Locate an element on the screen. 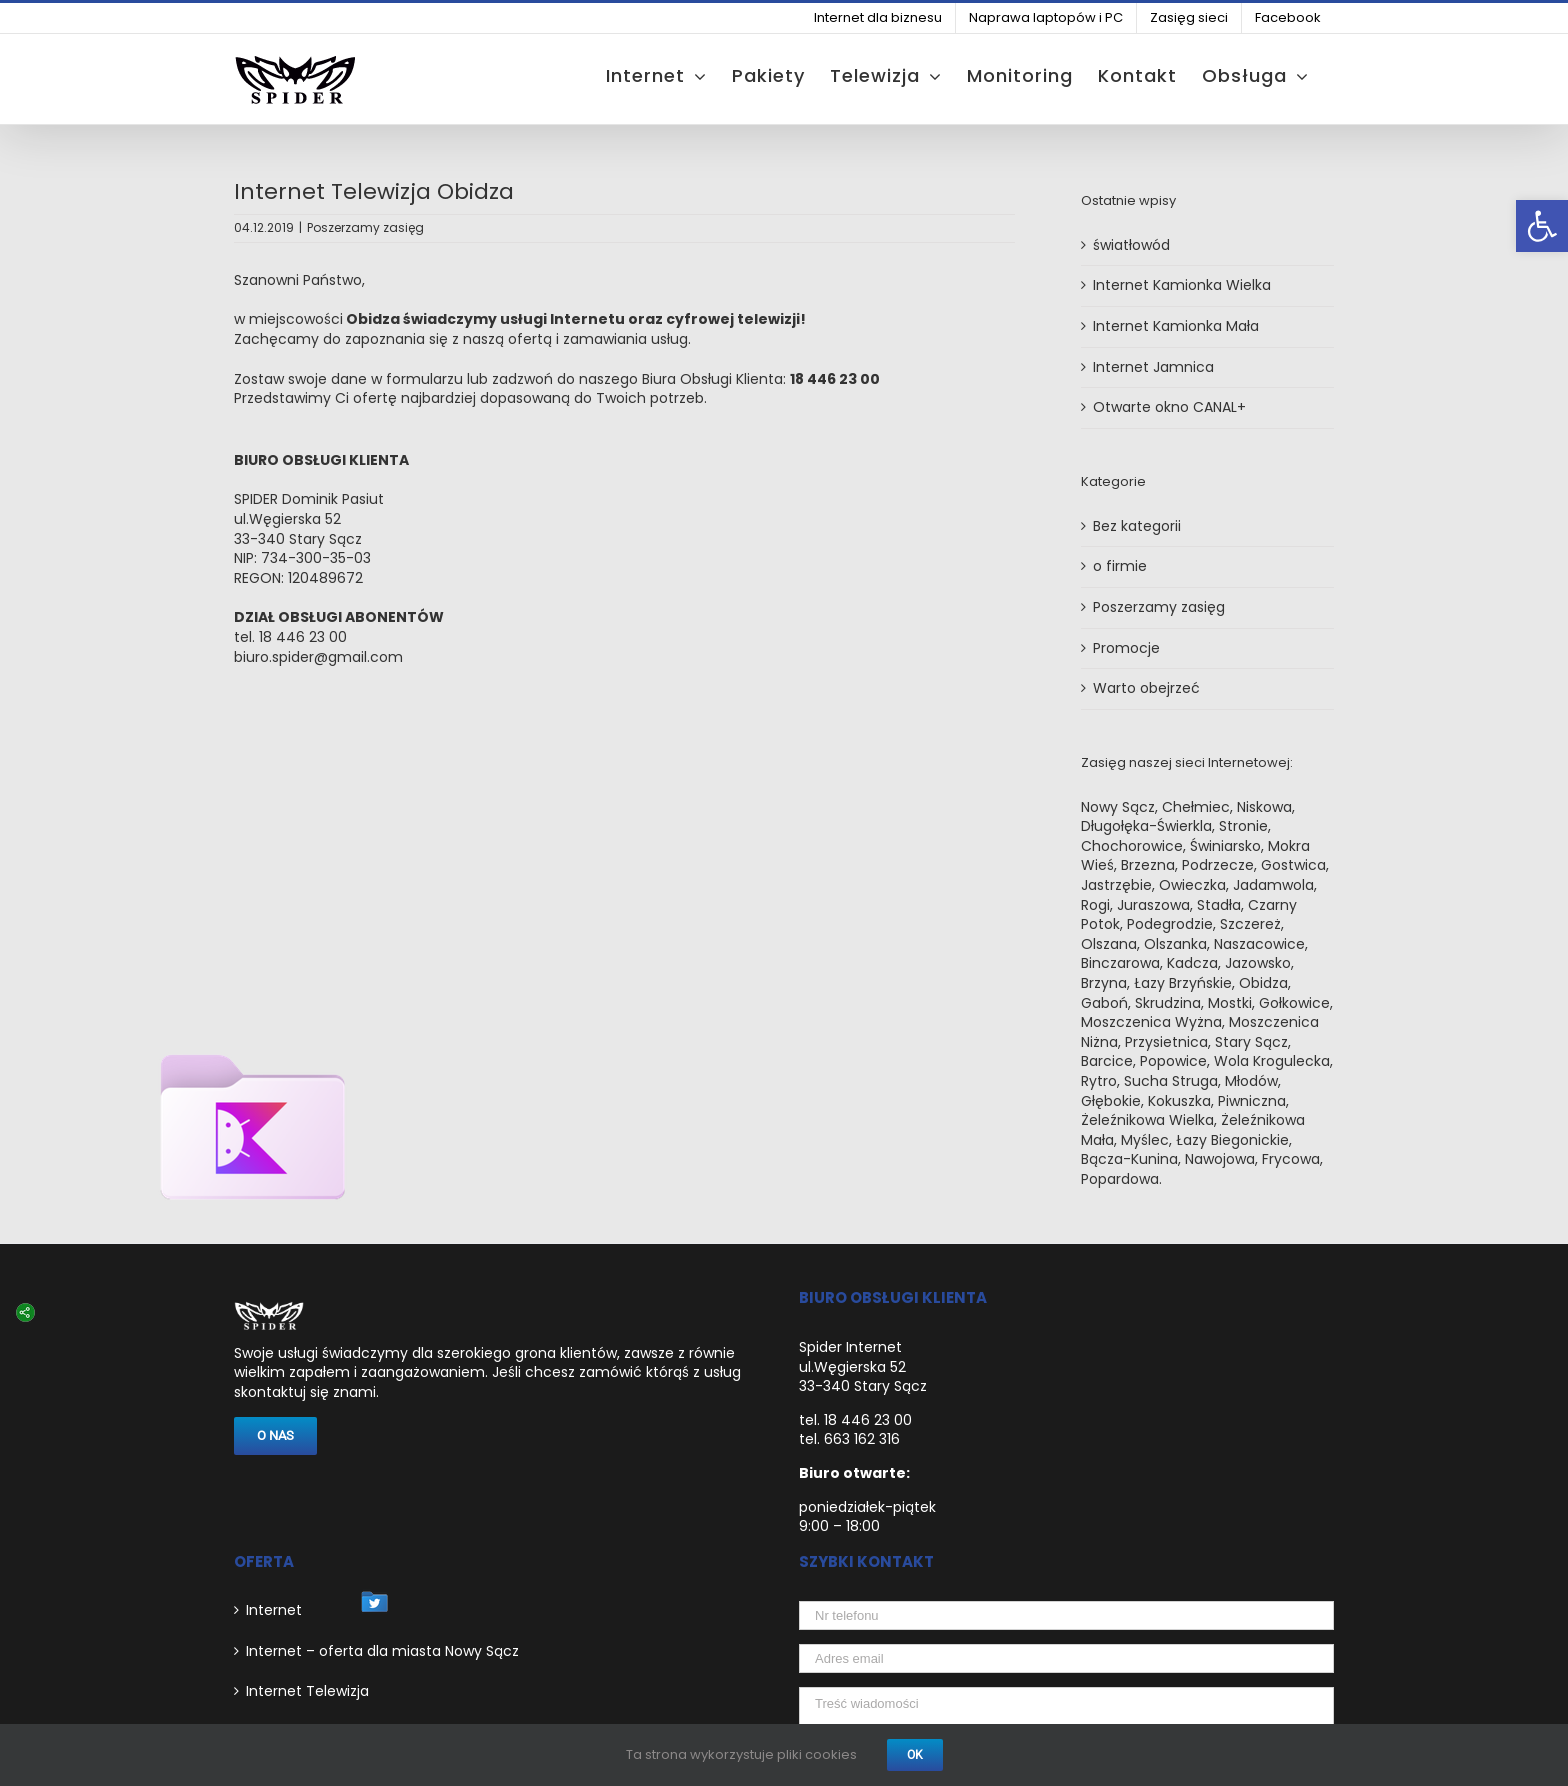 The image size is (1568, 1786). open kotlin android project folder is located at coordinates (252, 1132).